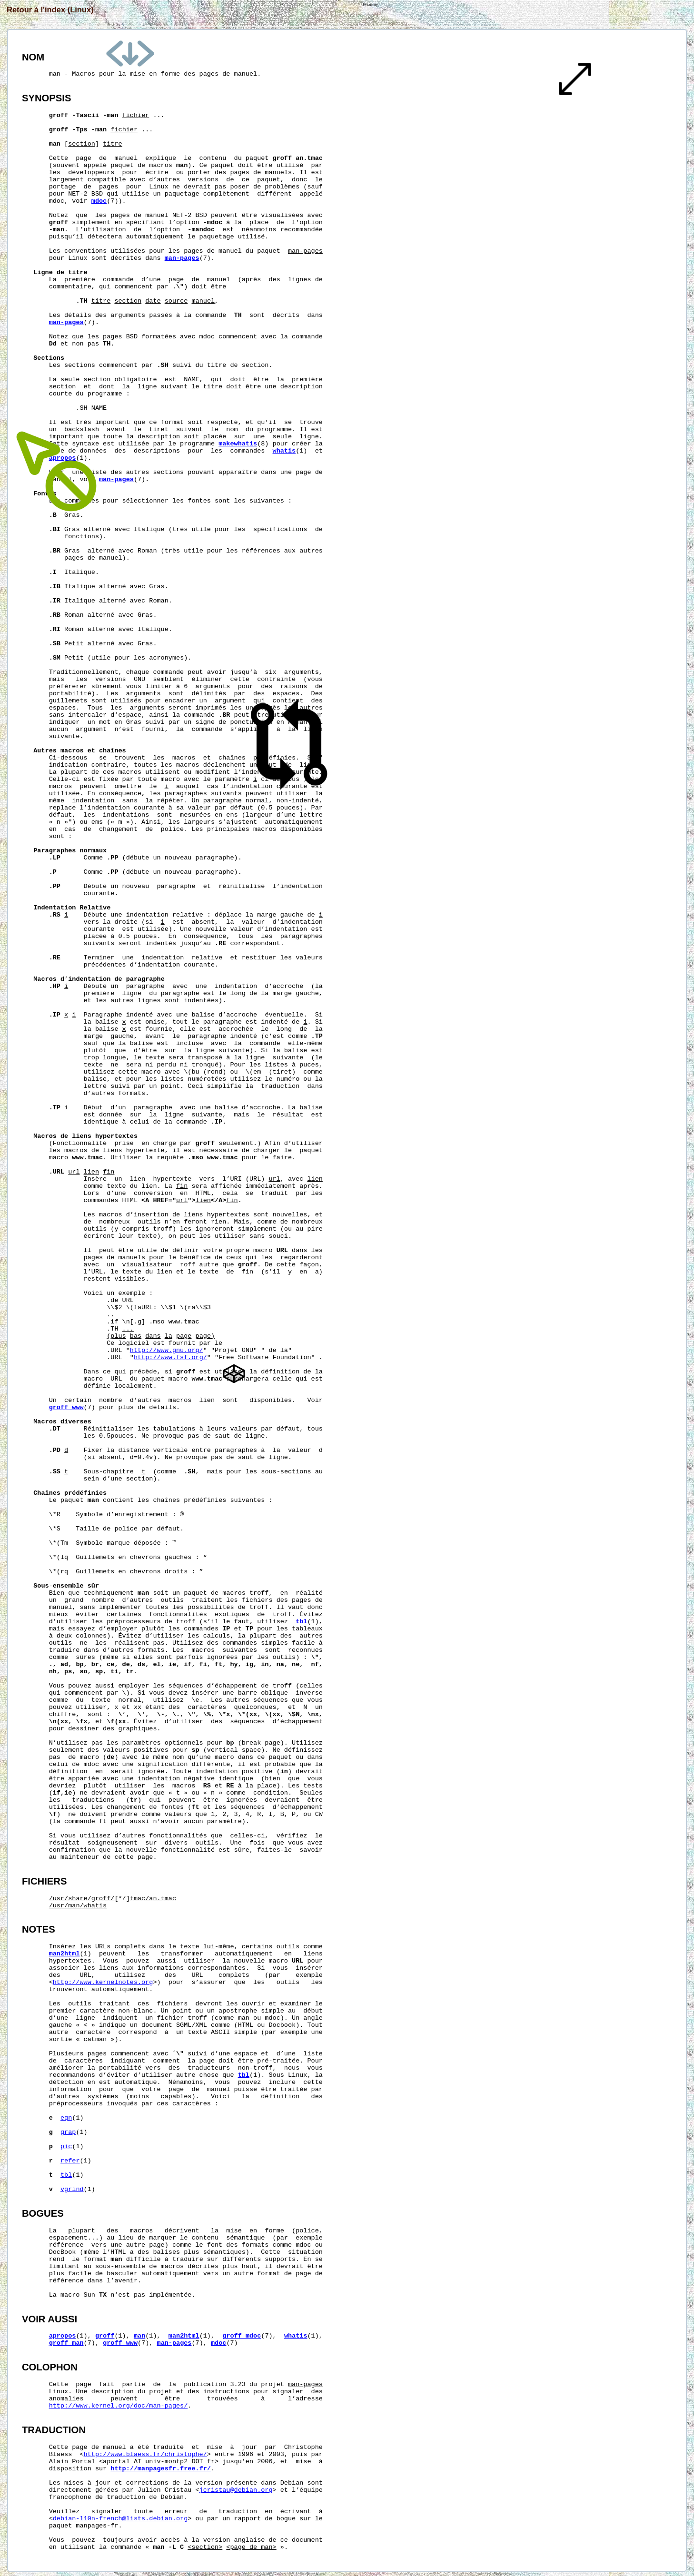 The width and height of the screenshot is (694, 2576). Describe the element at coordinates (575, 79) in the screenshot. I see `resize window or element` at that location.